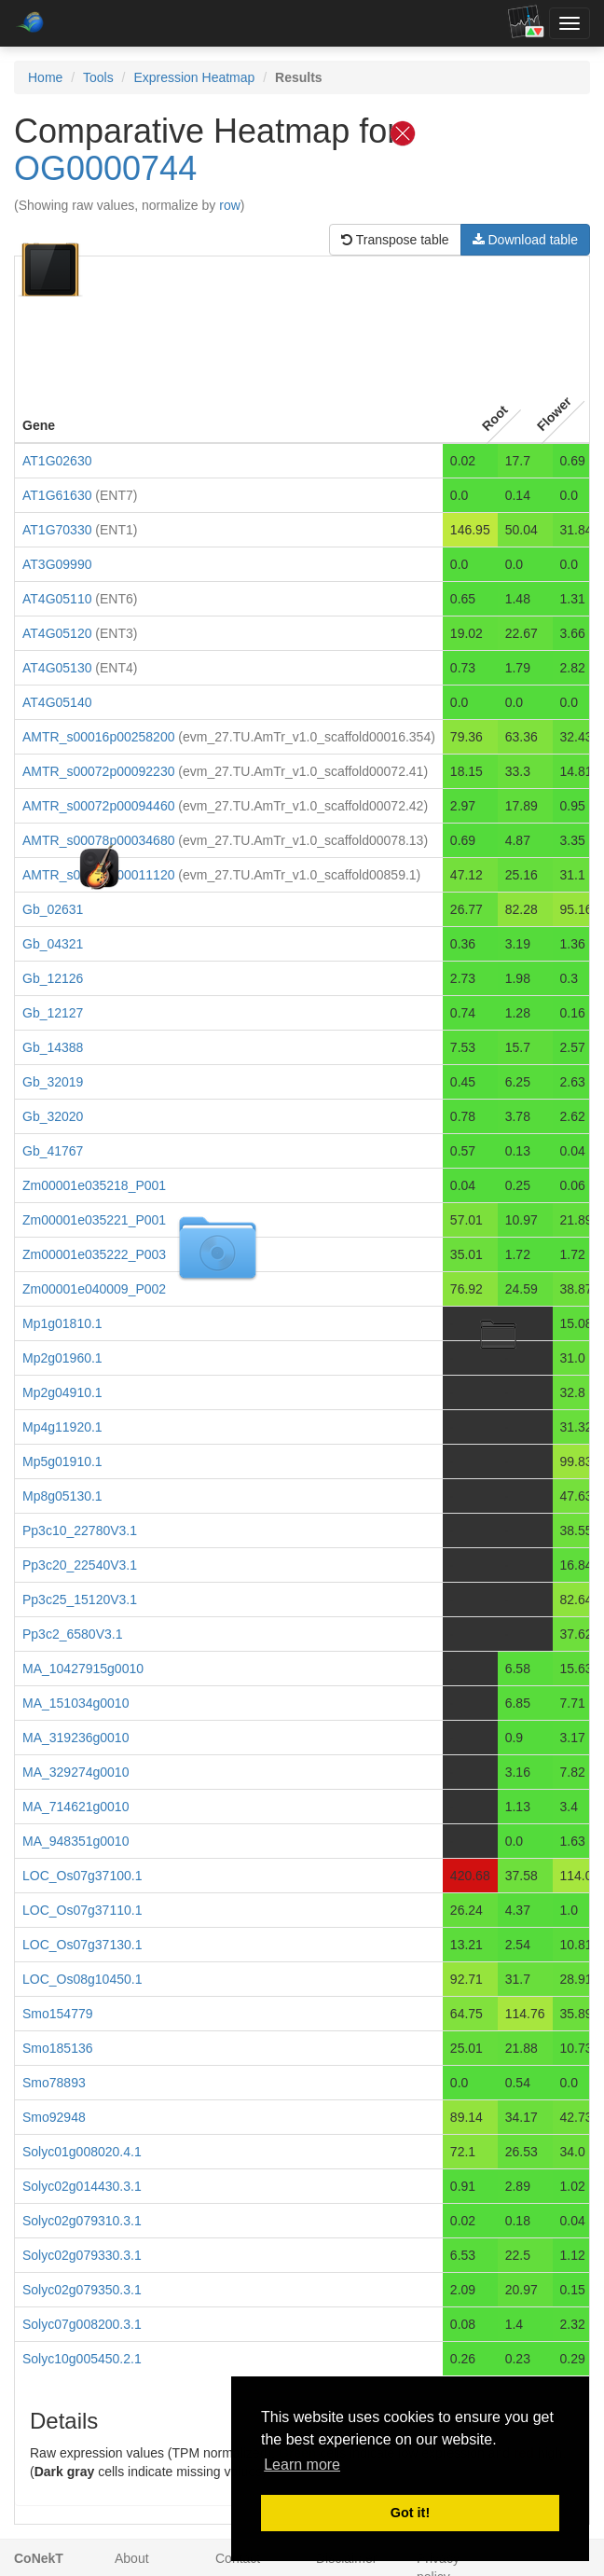 This screenshot has height=2576, width=604. Describe the element at coordinates (403, 133) in the screenshot. I see `indicates a sync error with a shared file or folder` at that location.